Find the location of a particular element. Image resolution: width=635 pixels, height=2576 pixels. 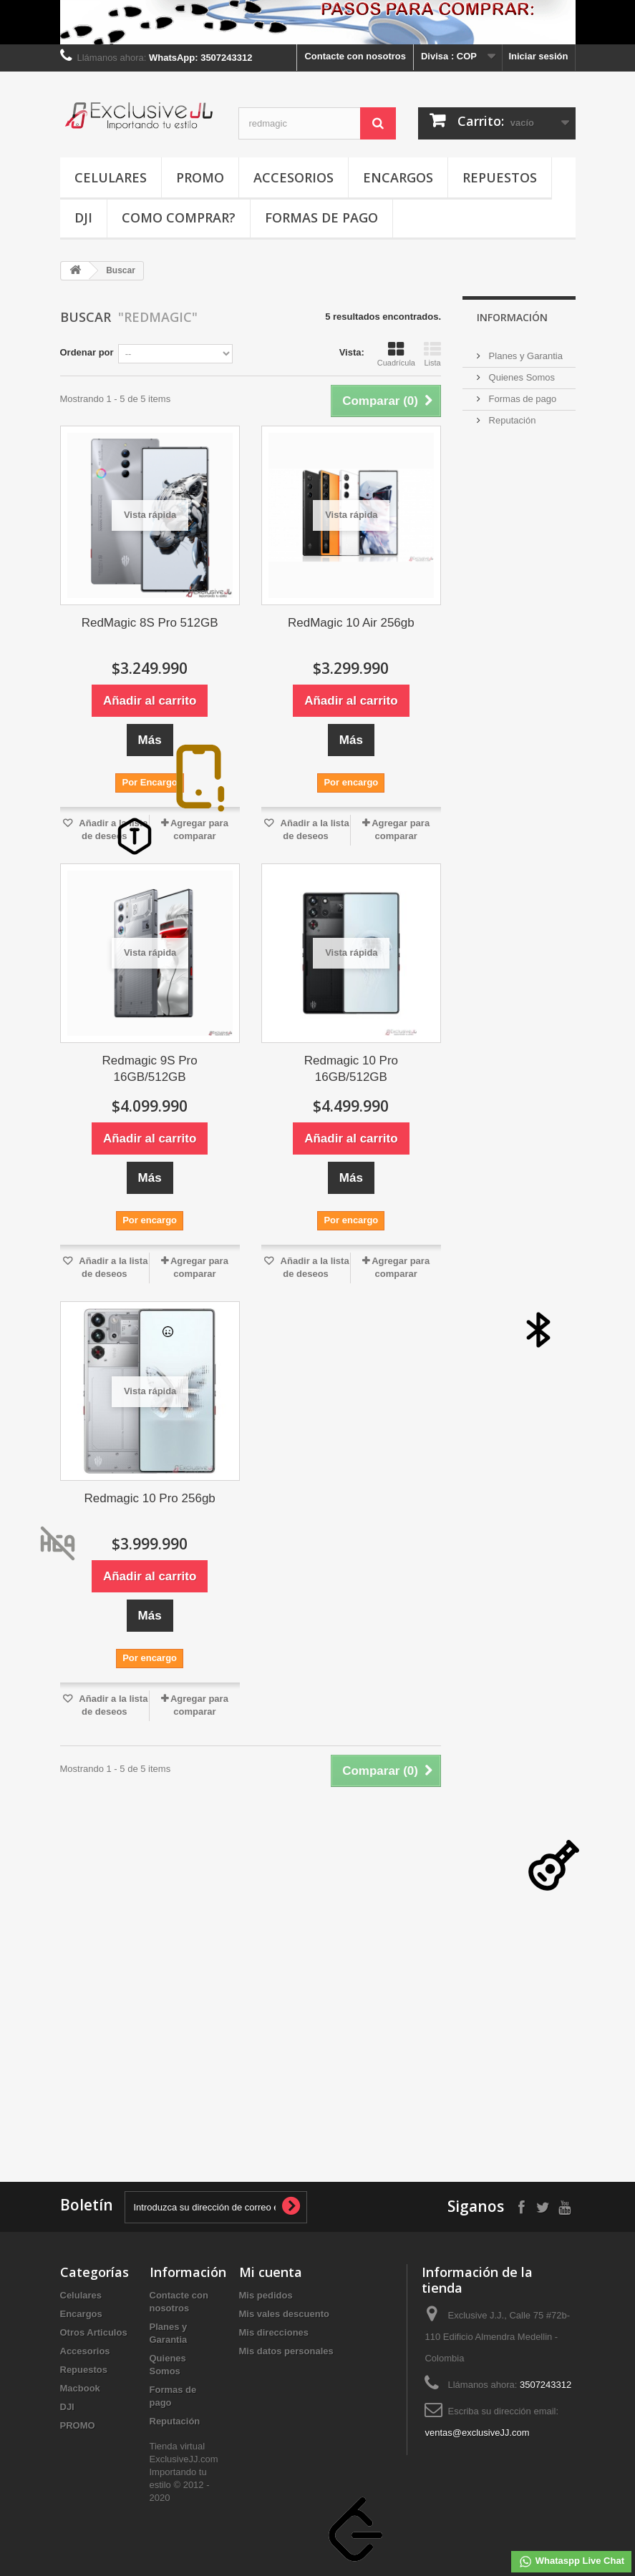

access music or instrument settings is located at coordinates (553, 1866).